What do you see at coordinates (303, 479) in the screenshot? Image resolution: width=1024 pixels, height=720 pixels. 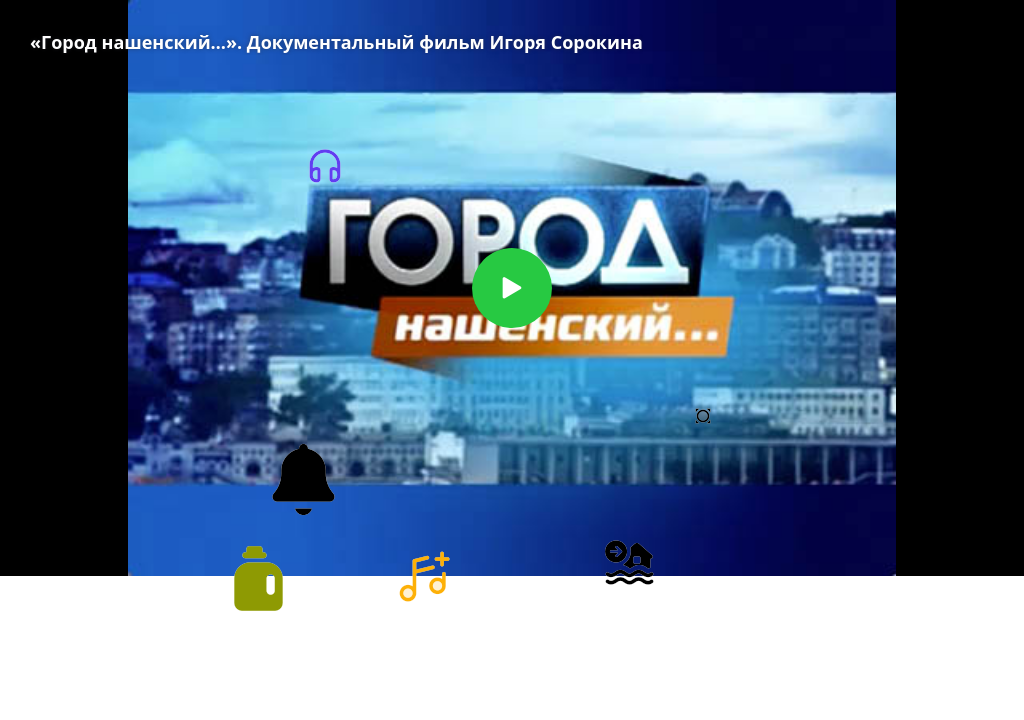 I see `view notifications` at bounding box center [303, 479].